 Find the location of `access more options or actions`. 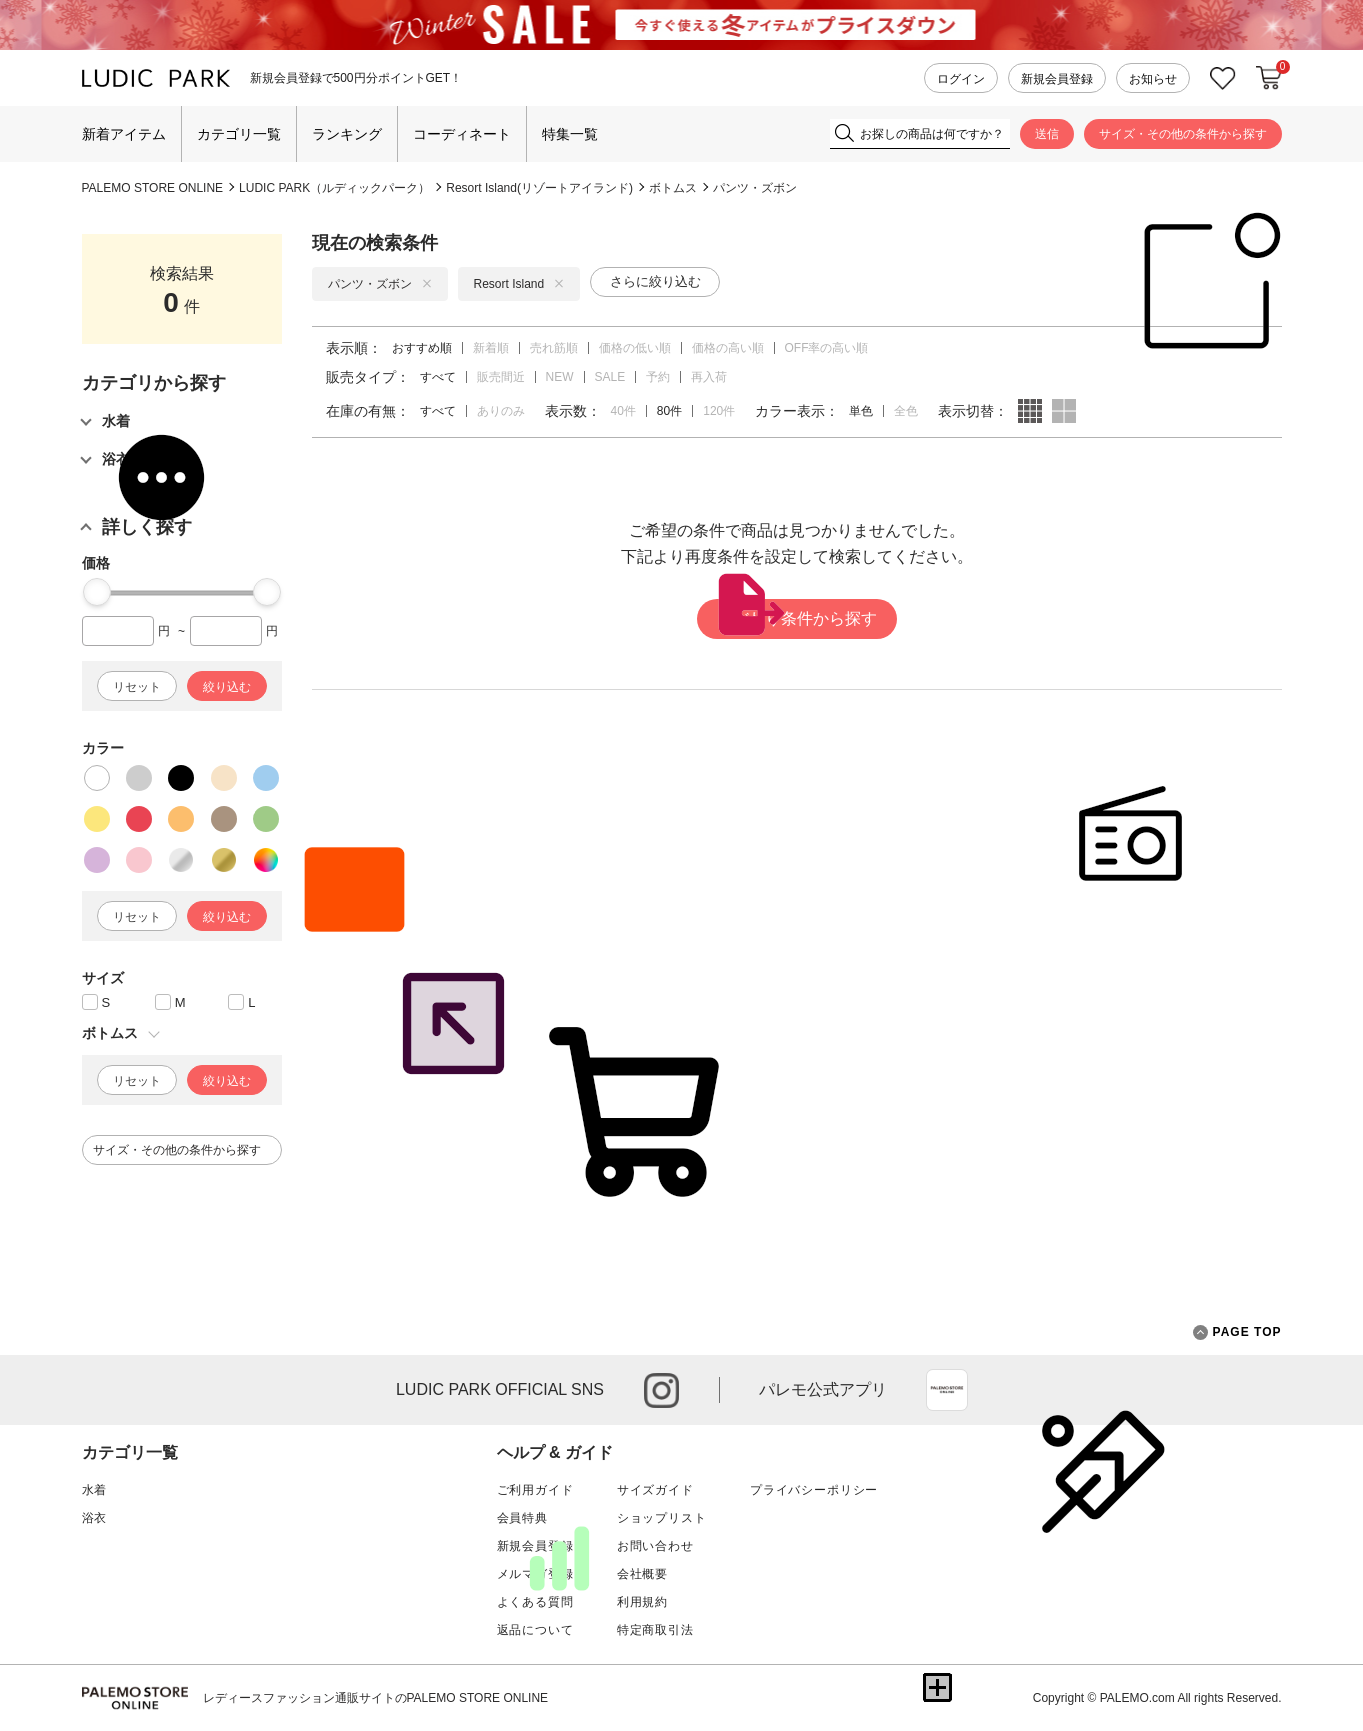

access more options or actions is located at coordinates (161, 477).